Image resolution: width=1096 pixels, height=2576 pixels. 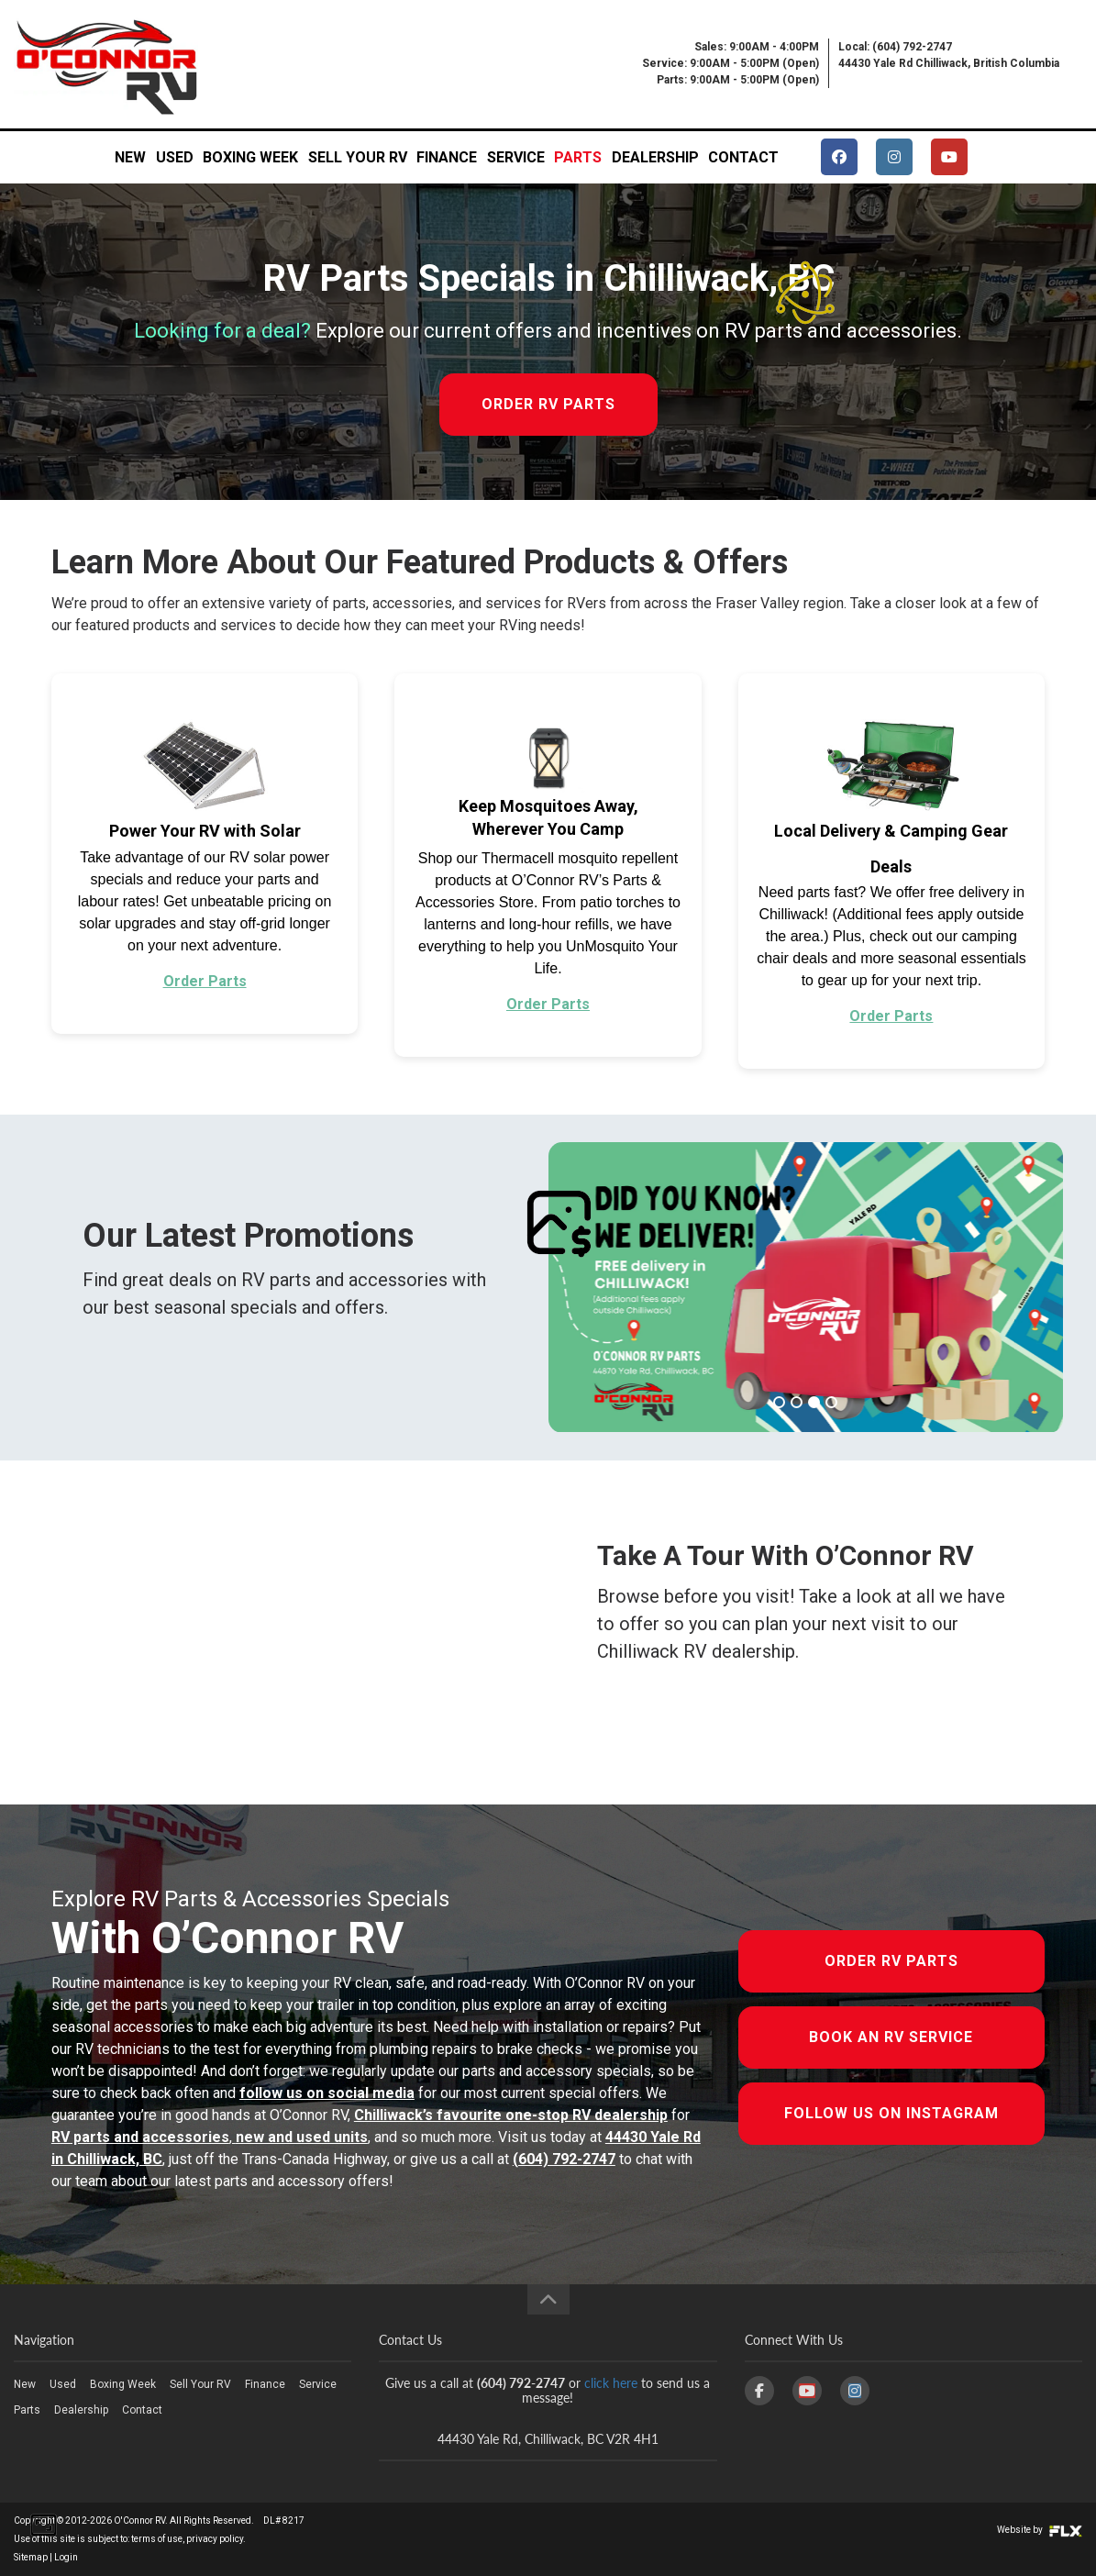 I want to click on electron framework logo, so click(x=805, y=293).